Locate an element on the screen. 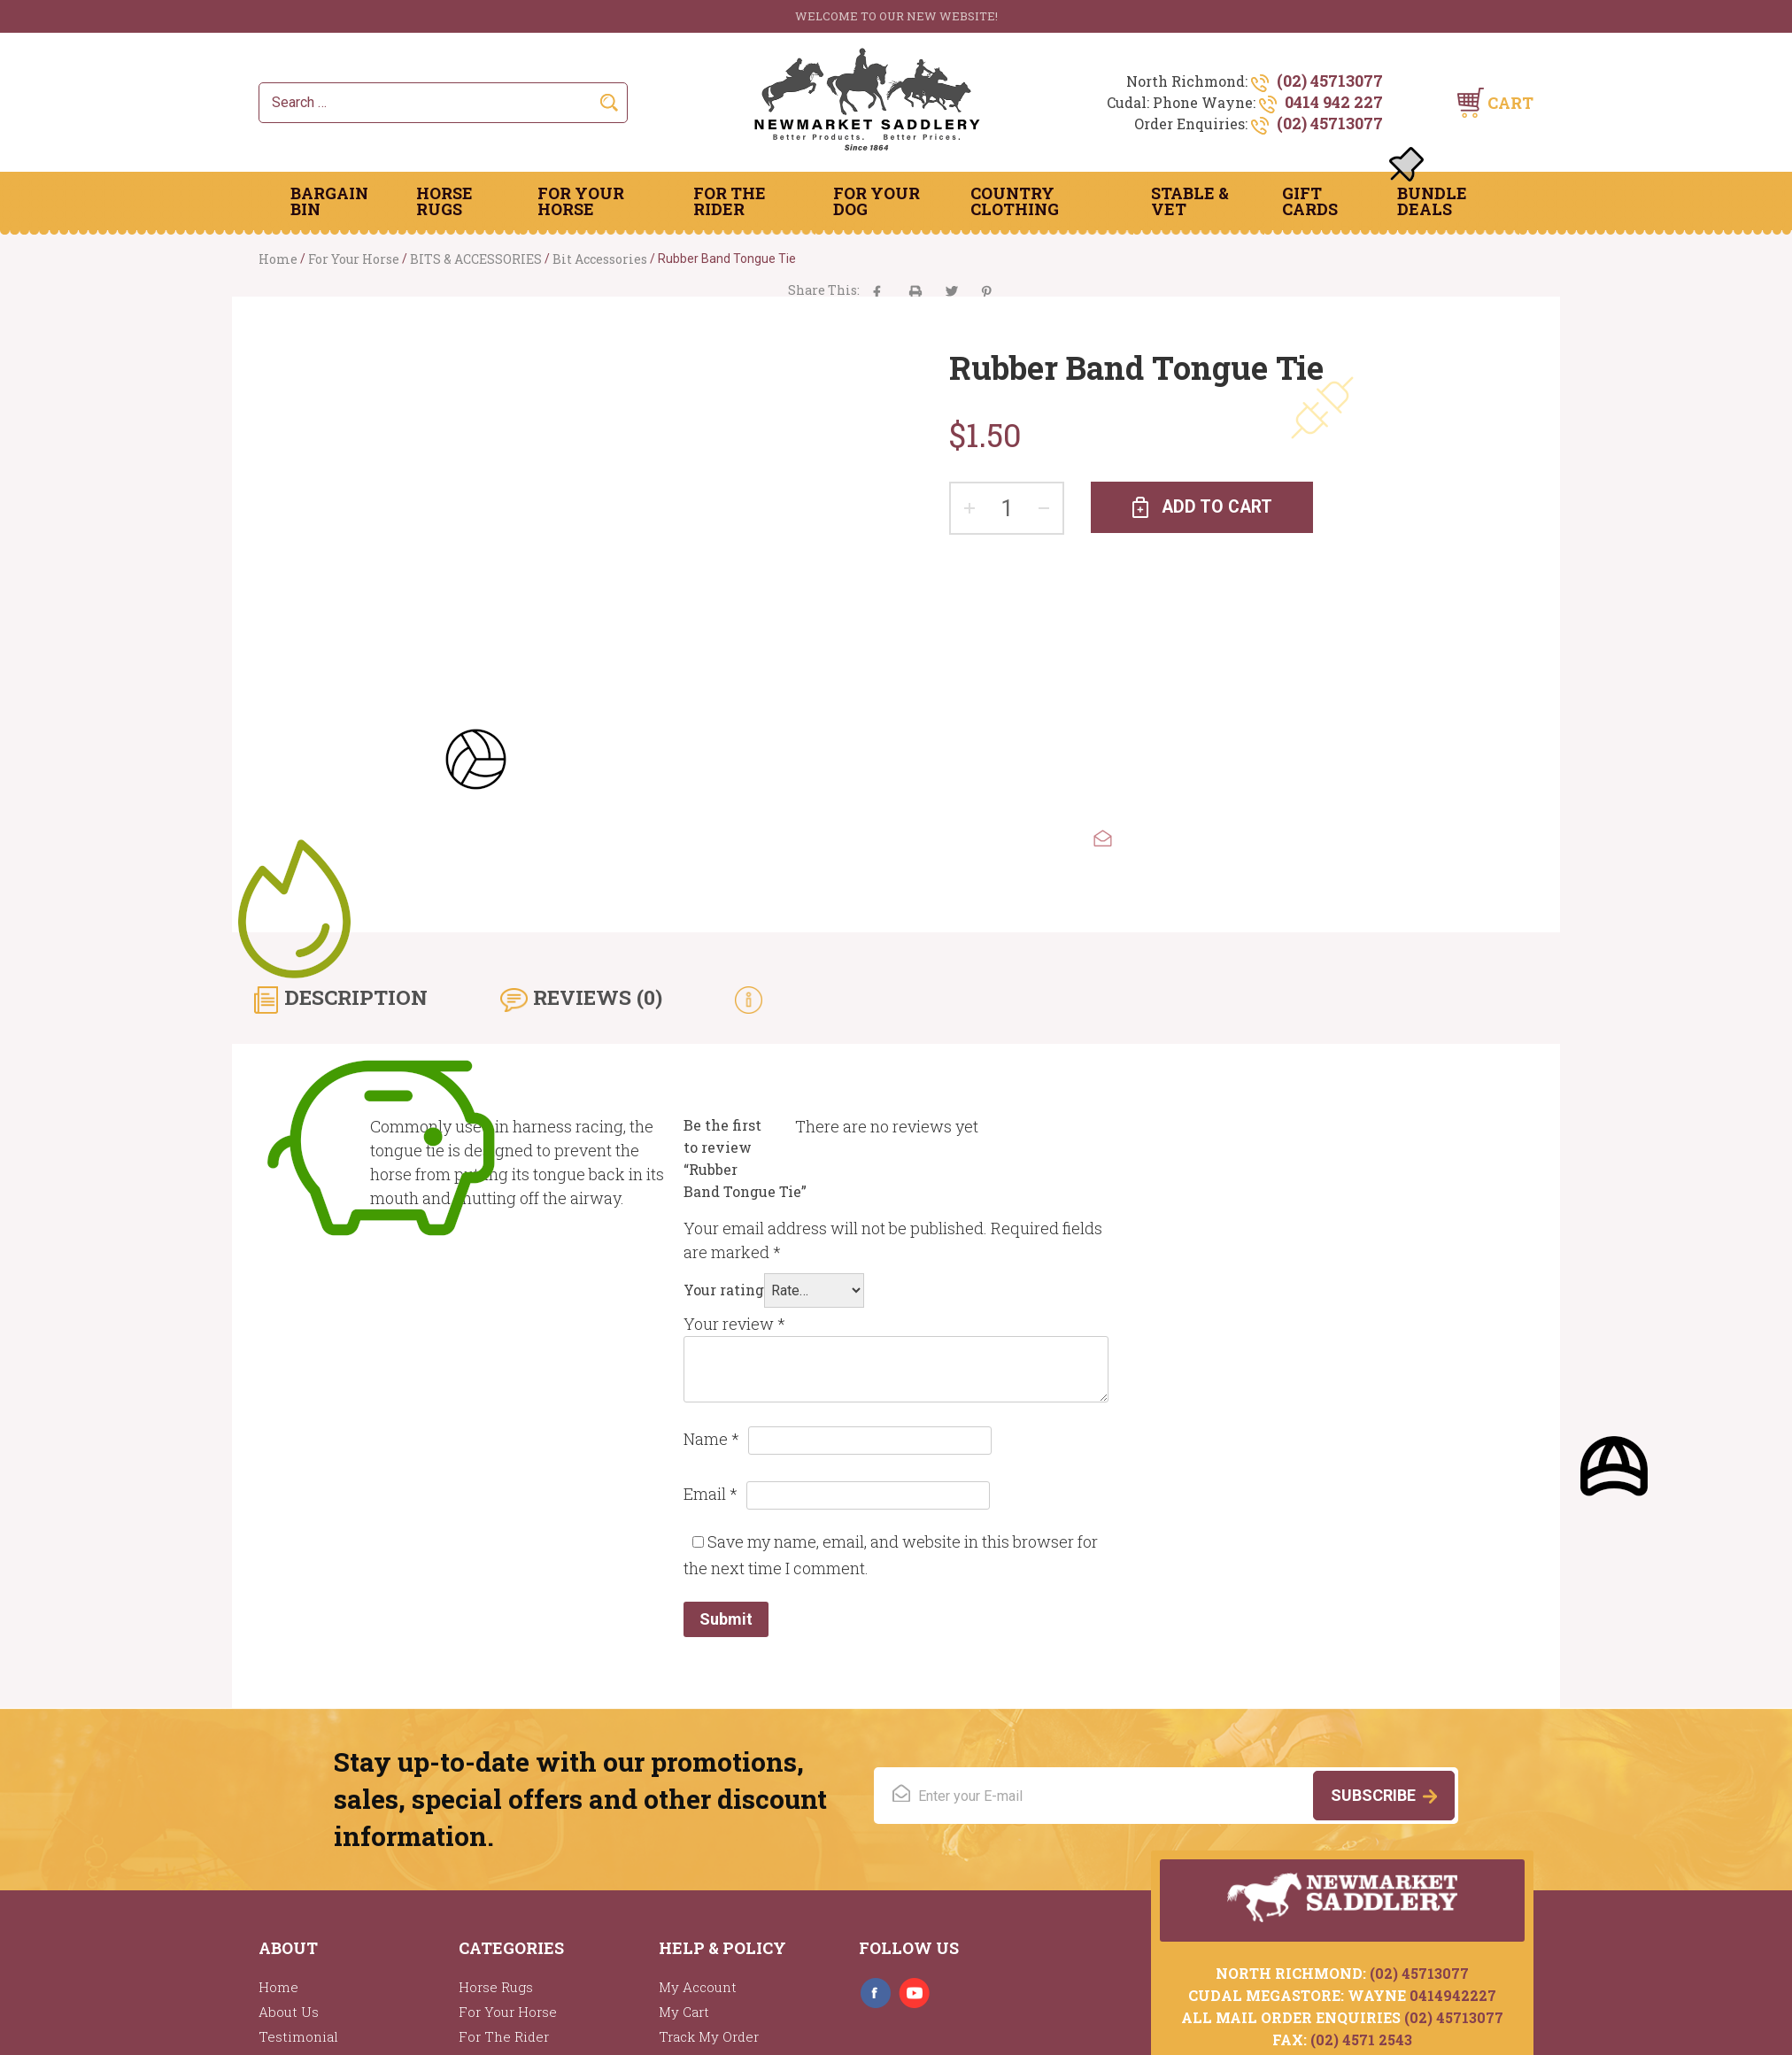  access savings or budget features is located at coordinates (384, 1147).